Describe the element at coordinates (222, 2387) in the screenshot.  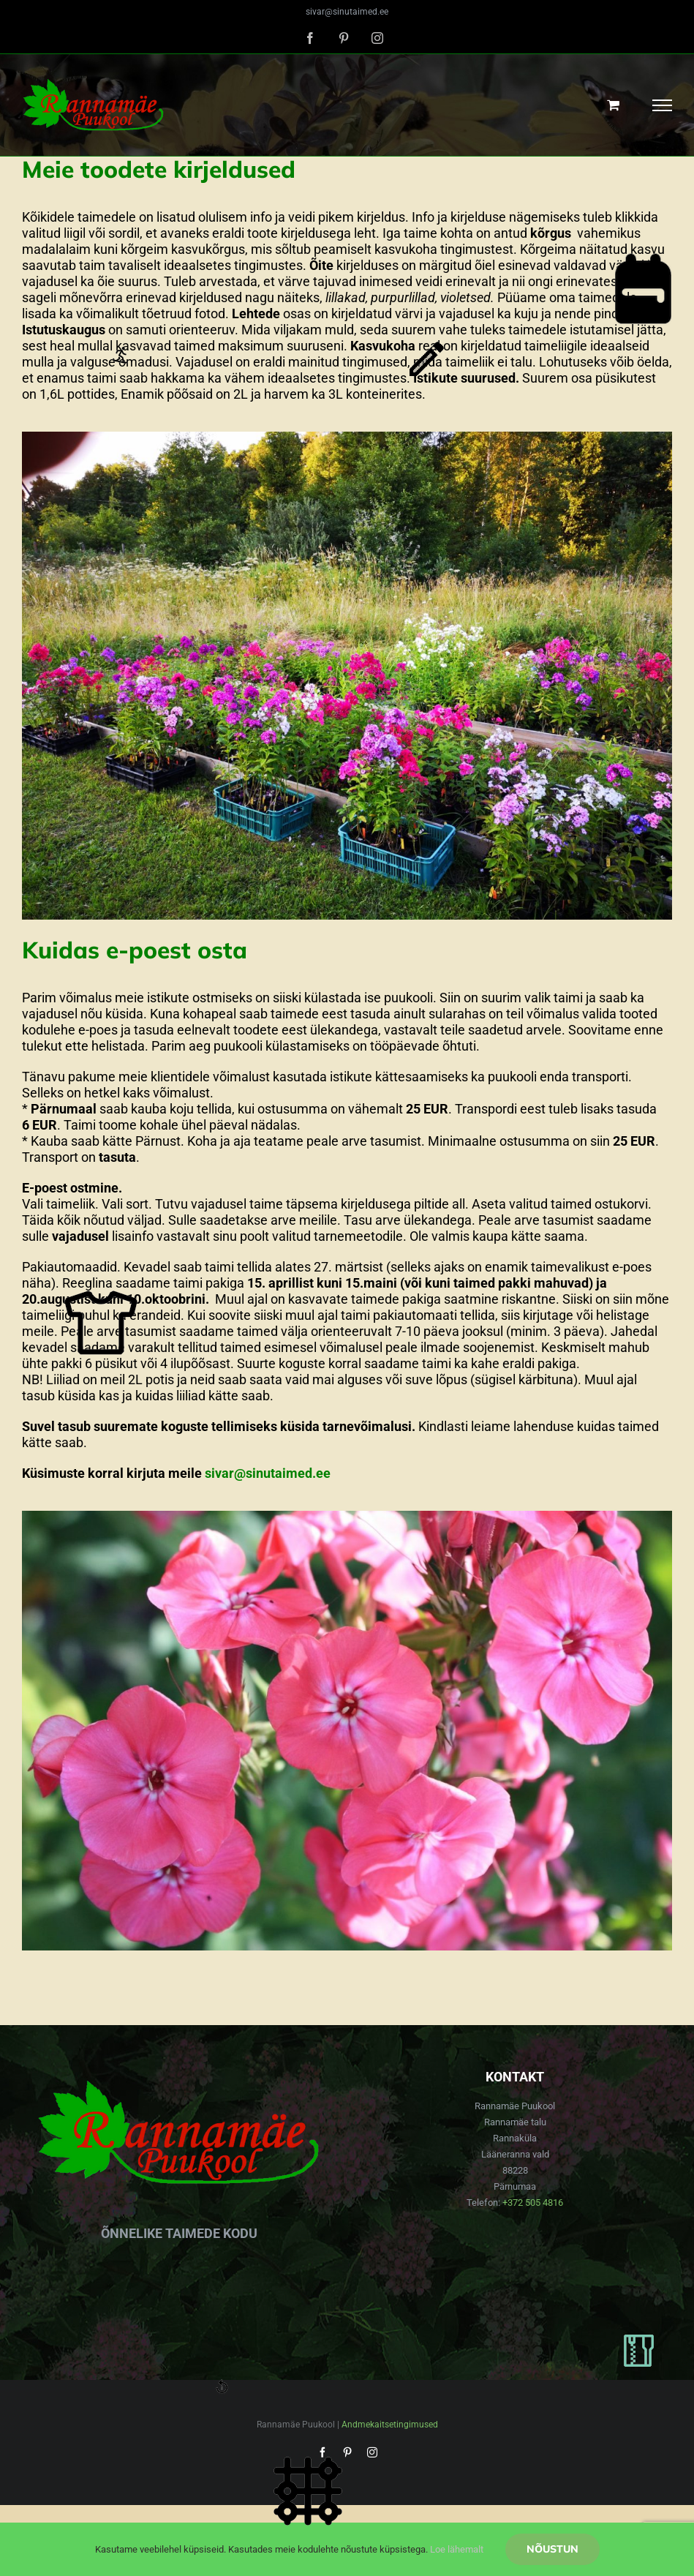
I see `skip back 5 seconds in playback` at that location.